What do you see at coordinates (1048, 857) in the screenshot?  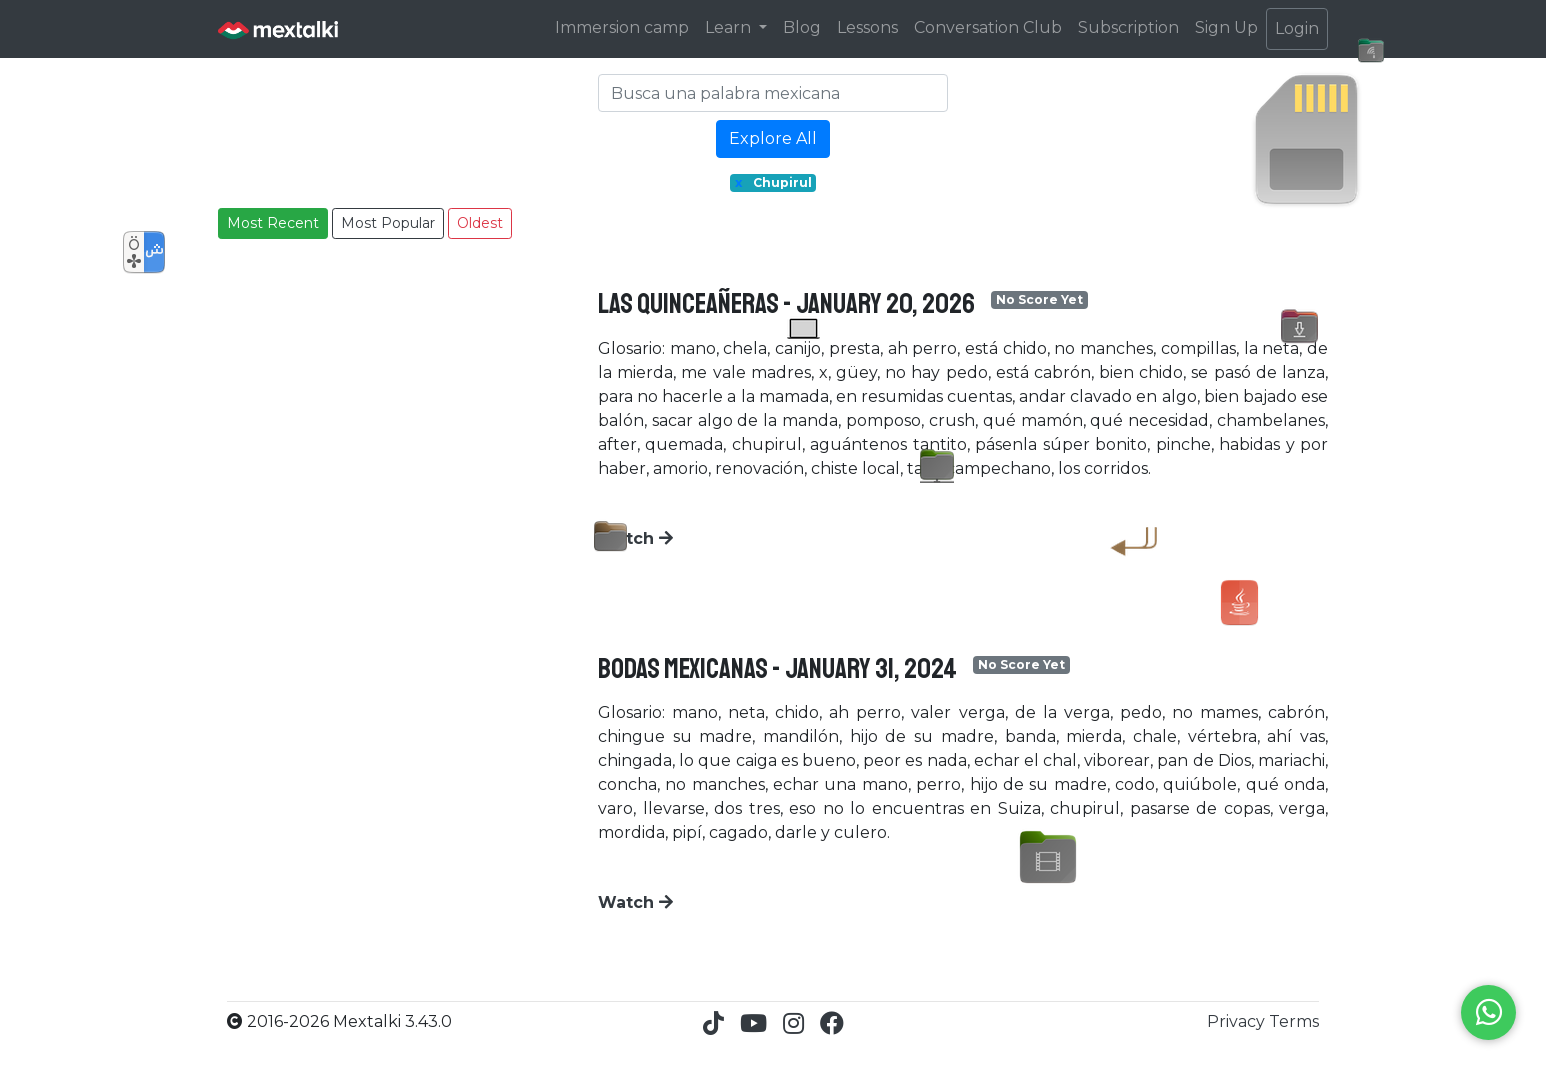 I see `open your videos folder` at bounding box center [1048, 857].